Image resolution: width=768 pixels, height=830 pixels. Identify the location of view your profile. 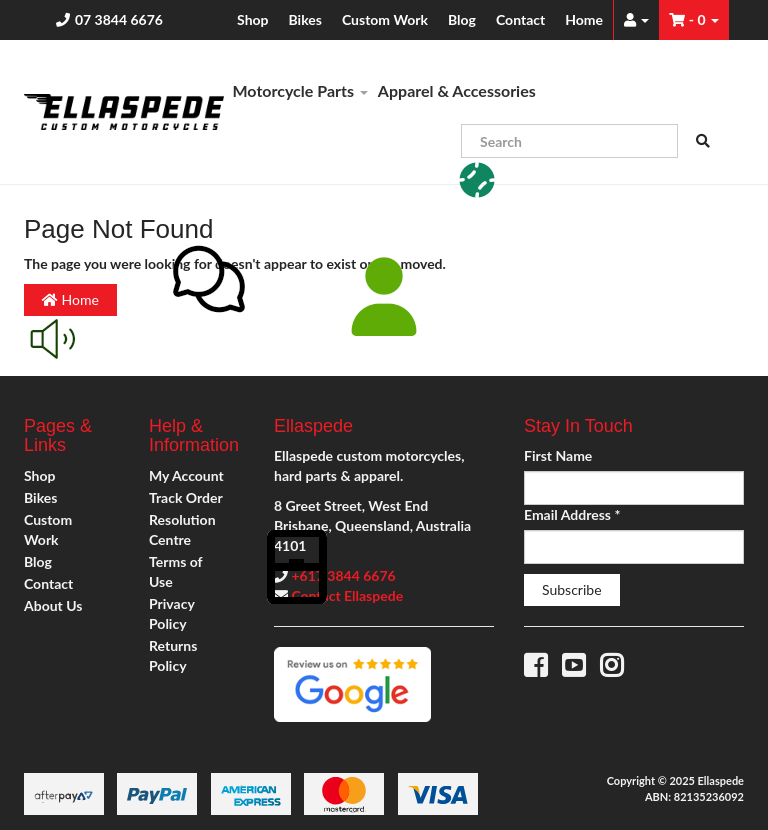
(384, 296).